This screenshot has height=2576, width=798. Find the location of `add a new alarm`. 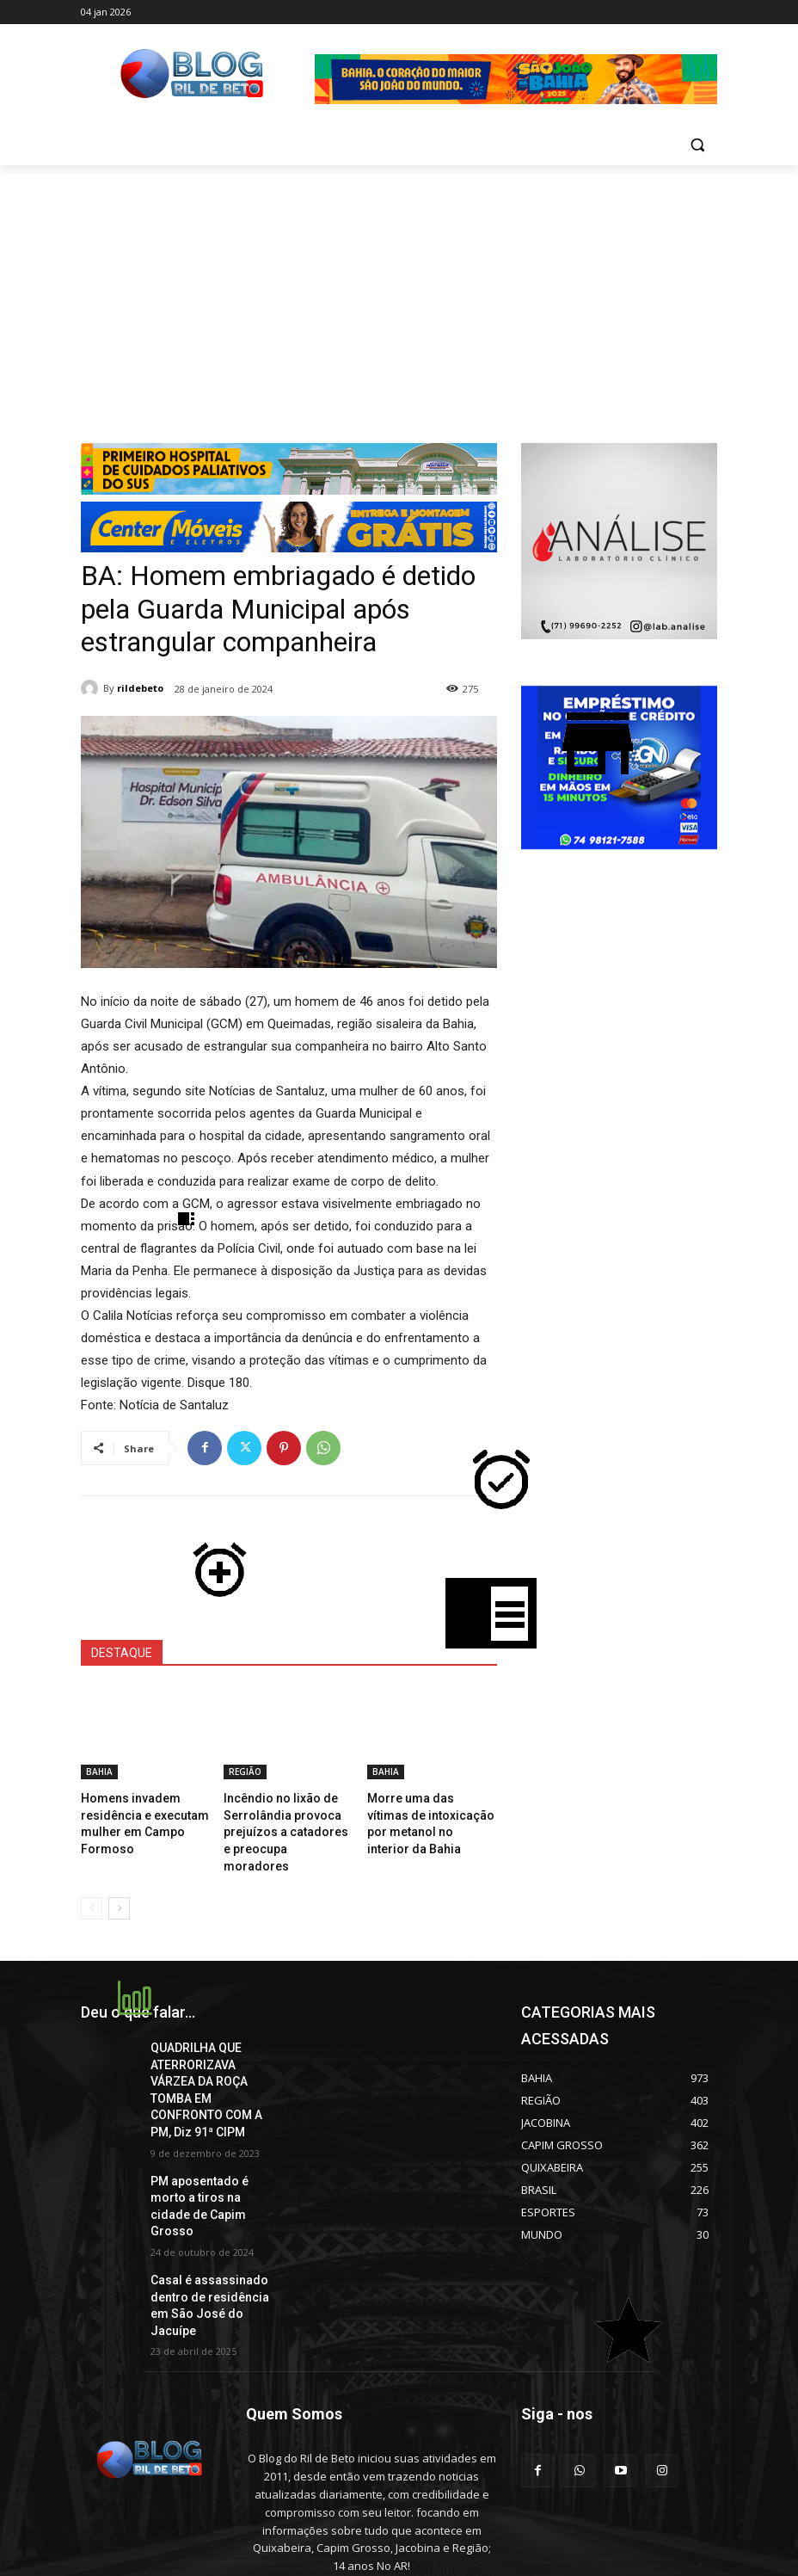

add a new alarm is located at coordinates (219, 1569).